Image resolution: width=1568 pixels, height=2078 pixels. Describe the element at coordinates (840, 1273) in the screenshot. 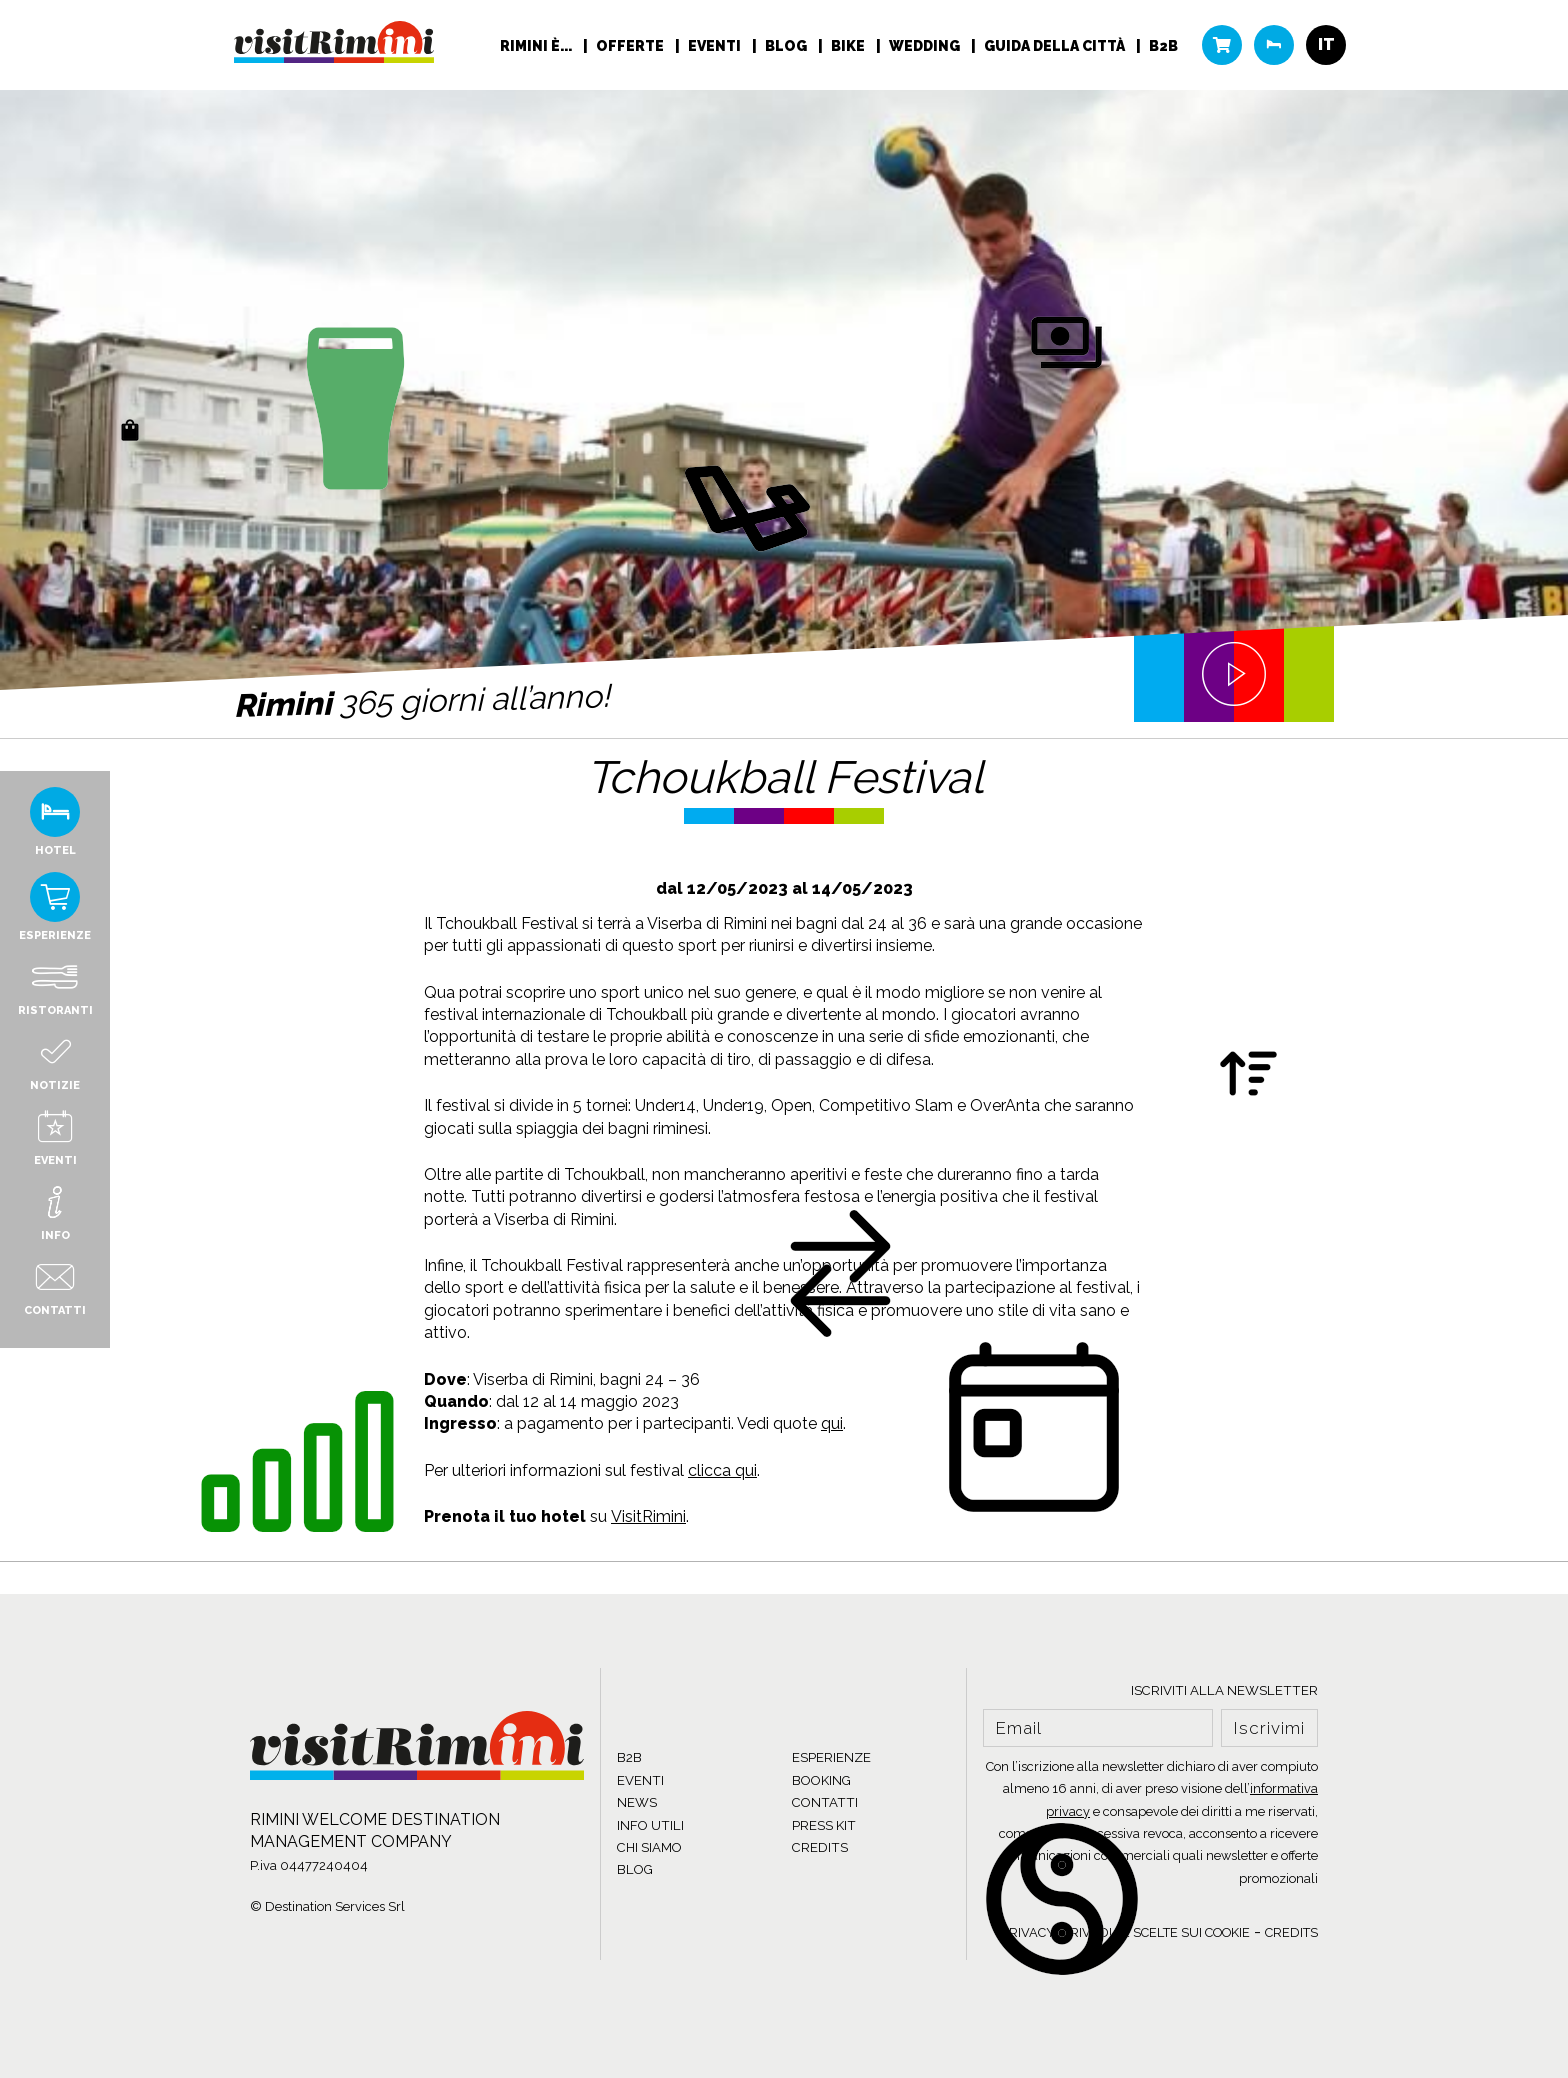

I see `swap or exchange items` at that location.